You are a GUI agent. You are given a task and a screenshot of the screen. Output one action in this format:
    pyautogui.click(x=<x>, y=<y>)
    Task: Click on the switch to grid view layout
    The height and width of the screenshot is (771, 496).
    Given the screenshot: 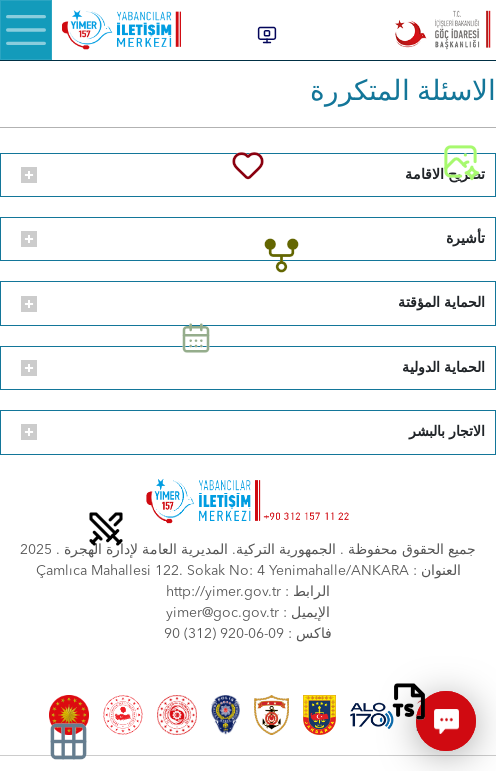 What is the action you would take?
    pyautogui.click(x=68, y=741)
    